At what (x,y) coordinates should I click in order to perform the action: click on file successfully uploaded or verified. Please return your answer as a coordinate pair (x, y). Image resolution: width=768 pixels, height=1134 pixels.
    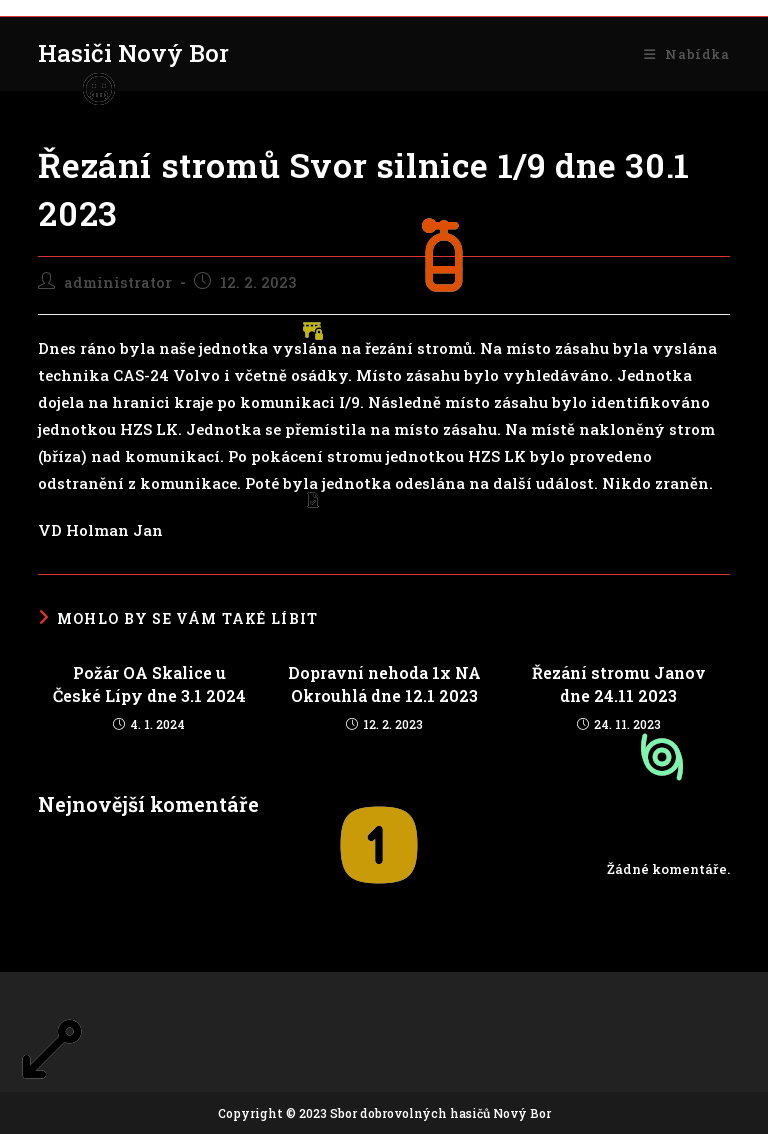
    Looking at the image, I should click on (313, 500).